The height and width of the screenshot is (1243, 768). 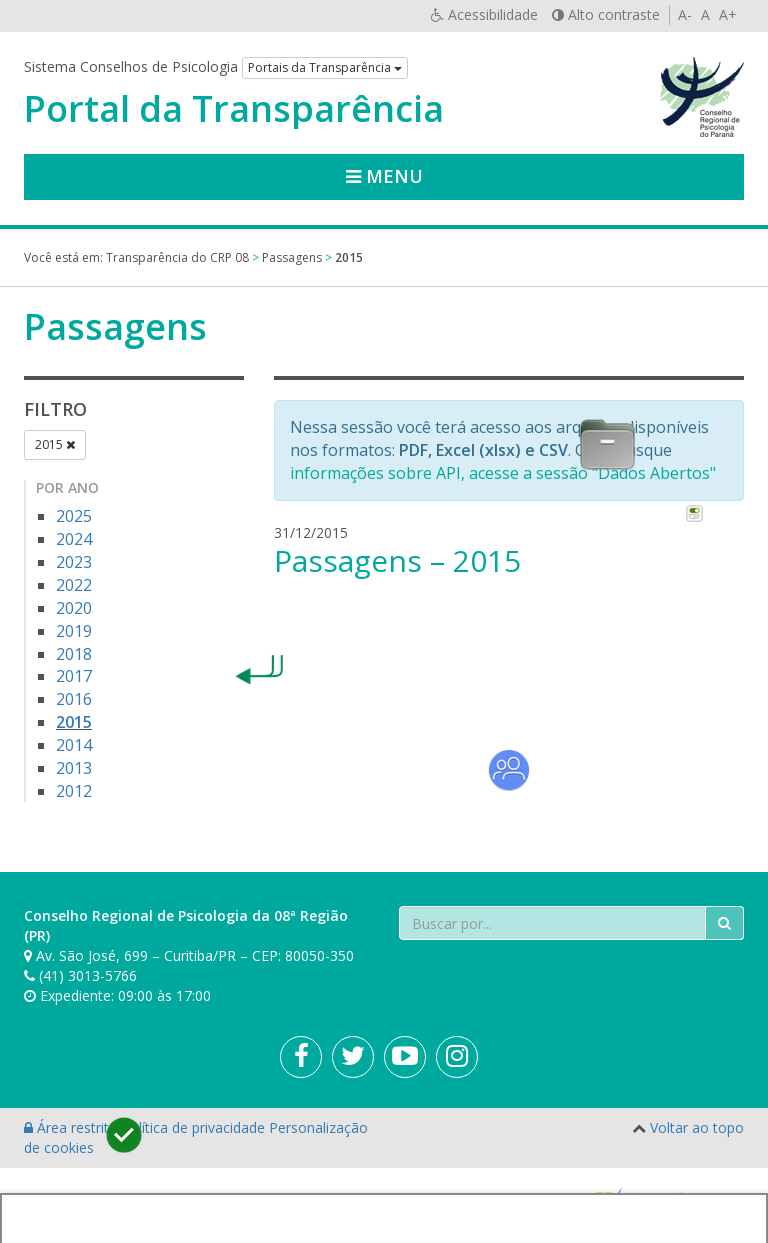 I want to click on open gnome tweaks settings, so click(x=694, y=513).